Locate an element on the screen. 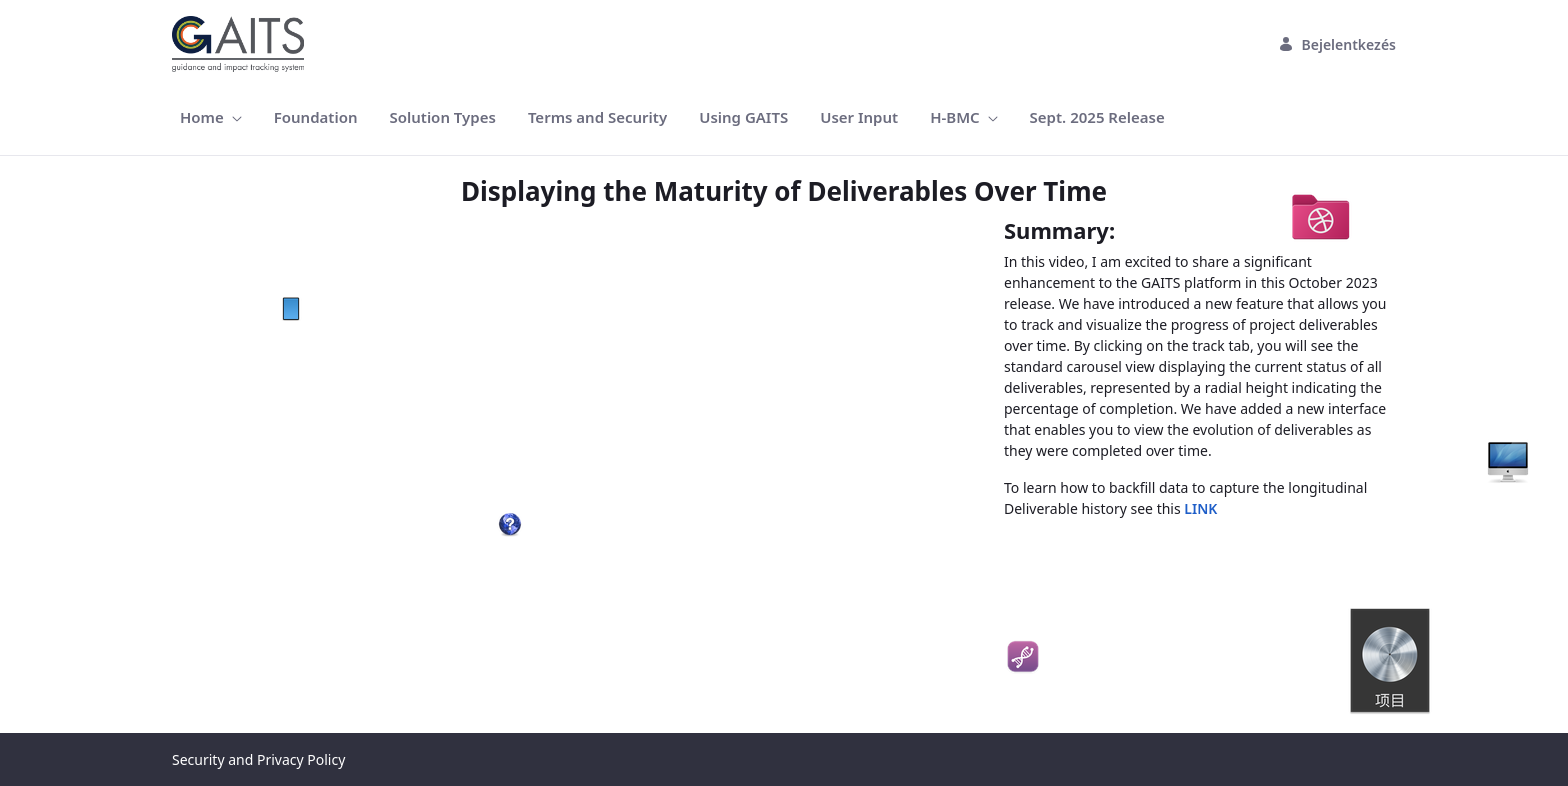  access your media library folder is located at coordinates (1189, 469).